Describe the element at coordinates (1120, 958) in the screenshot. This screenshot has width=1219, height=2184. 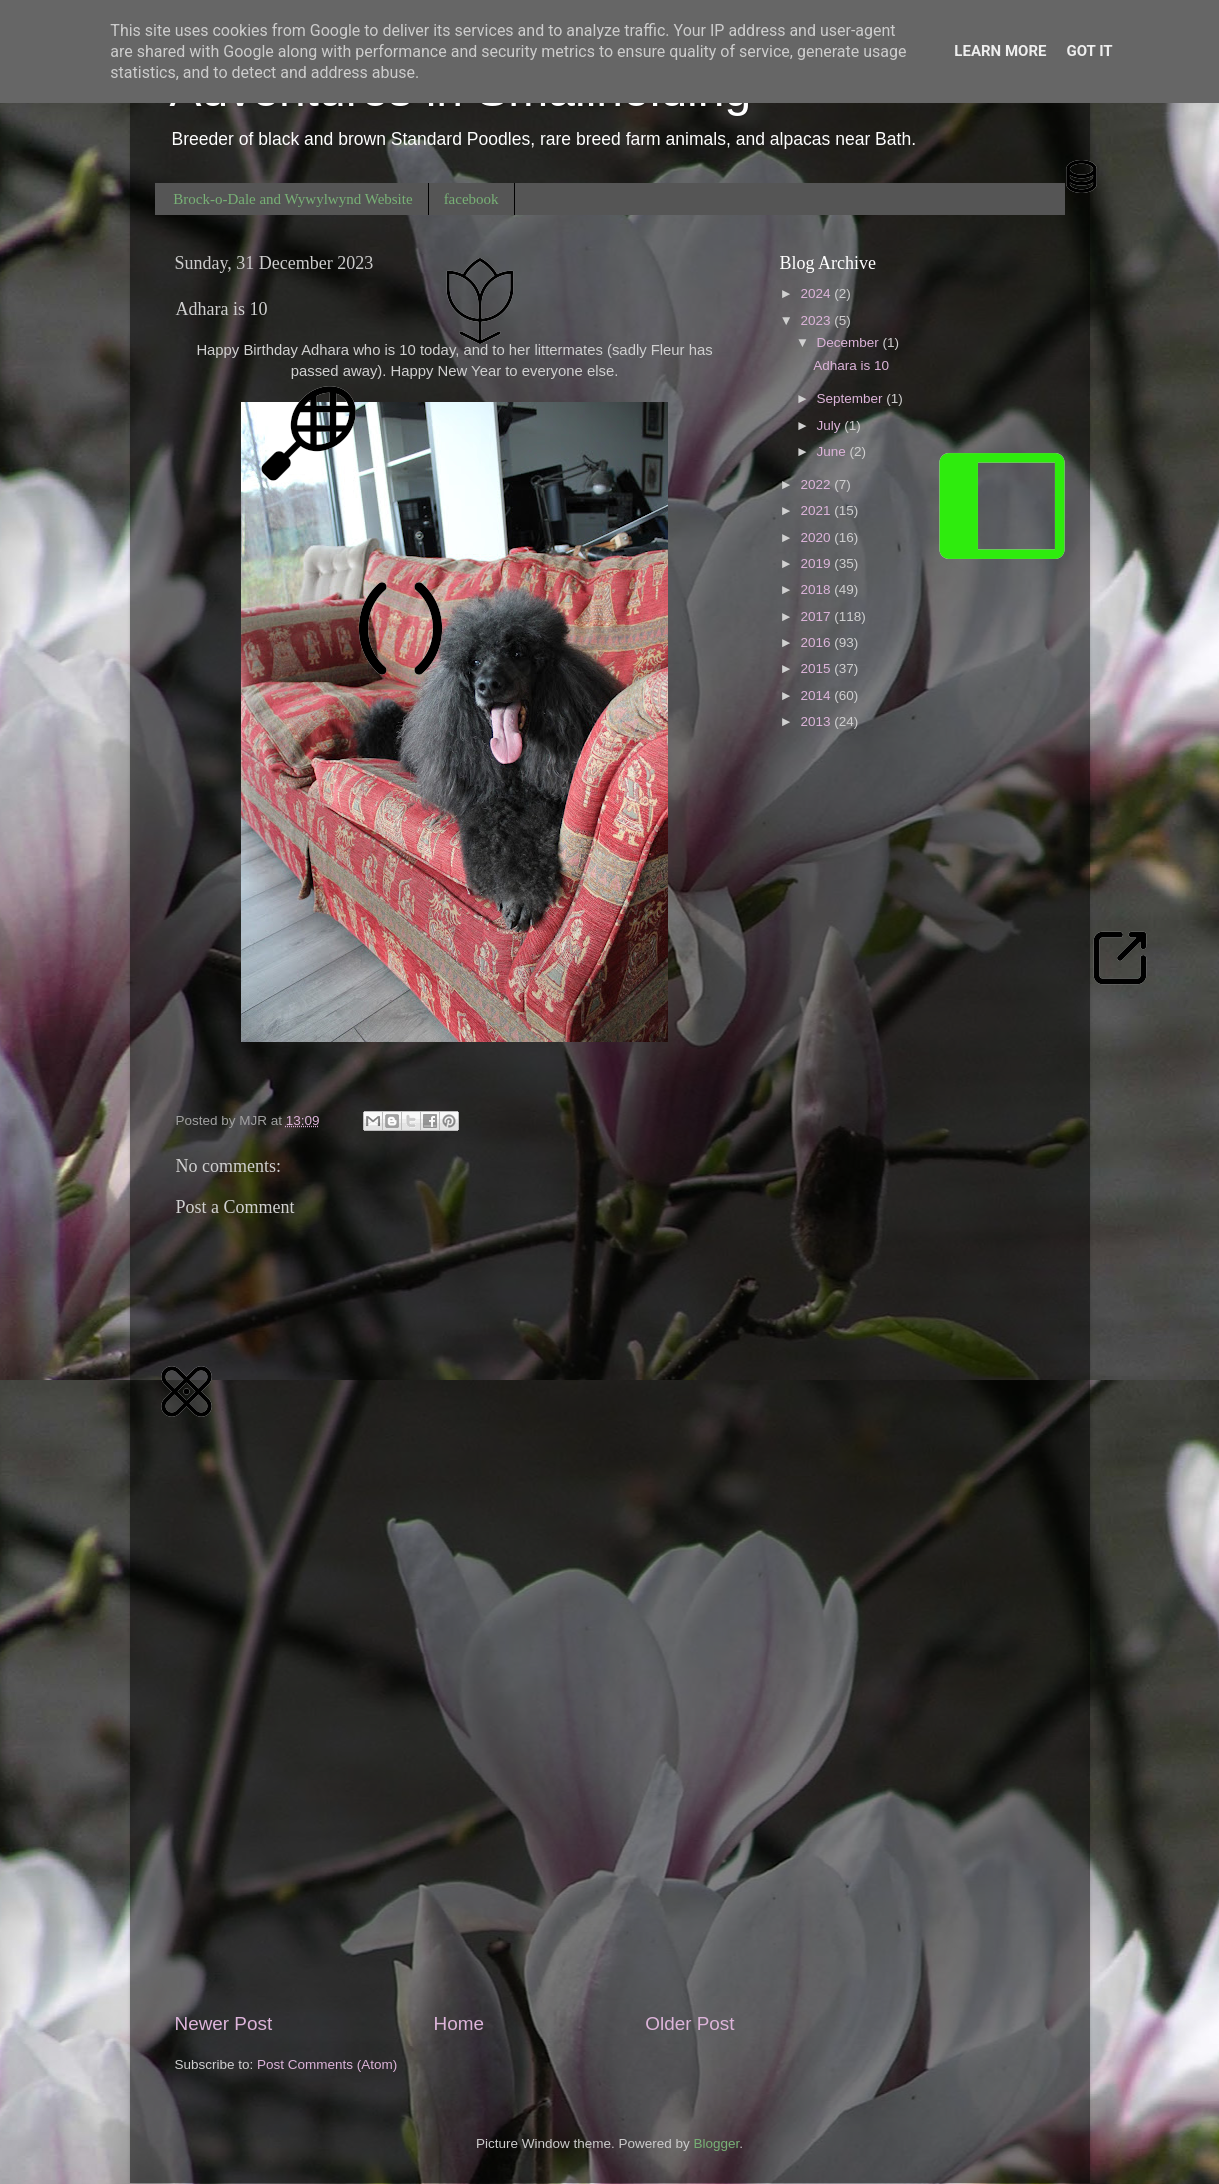
I see `open link in a new tab or window` at that location.